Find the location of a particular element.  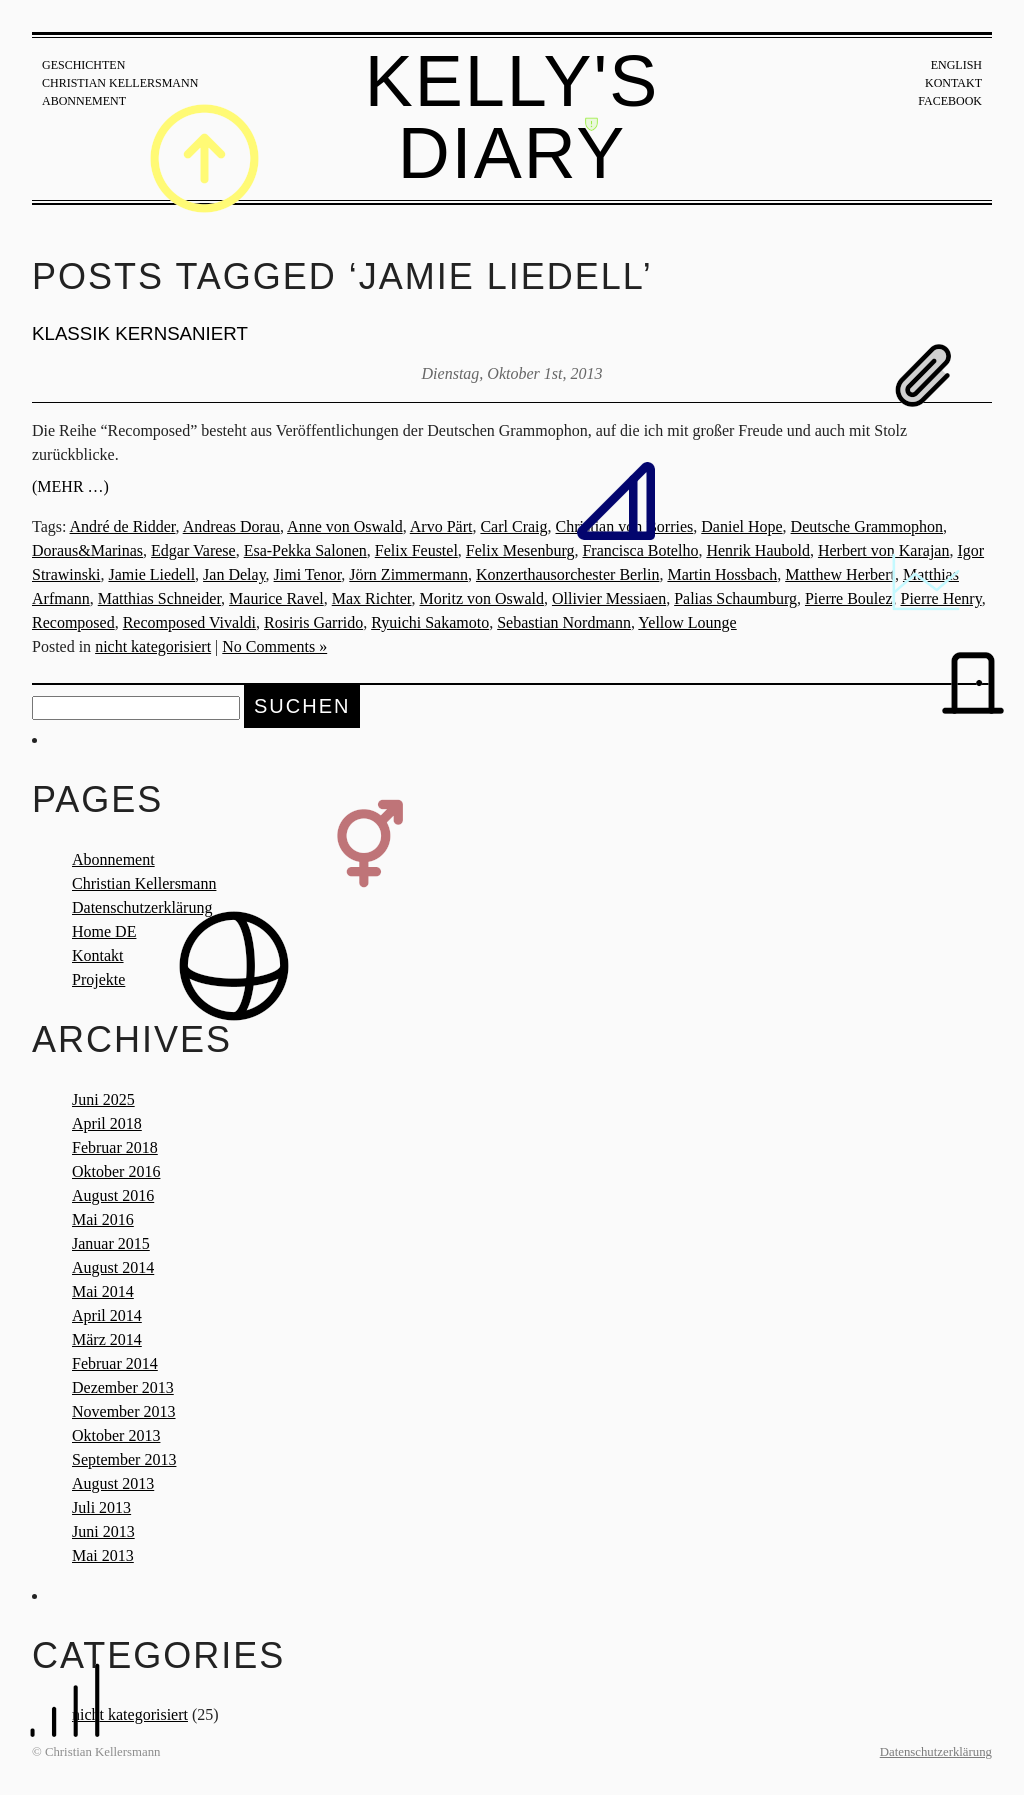

view analytics or performance data is located at coordinates (926, 582).